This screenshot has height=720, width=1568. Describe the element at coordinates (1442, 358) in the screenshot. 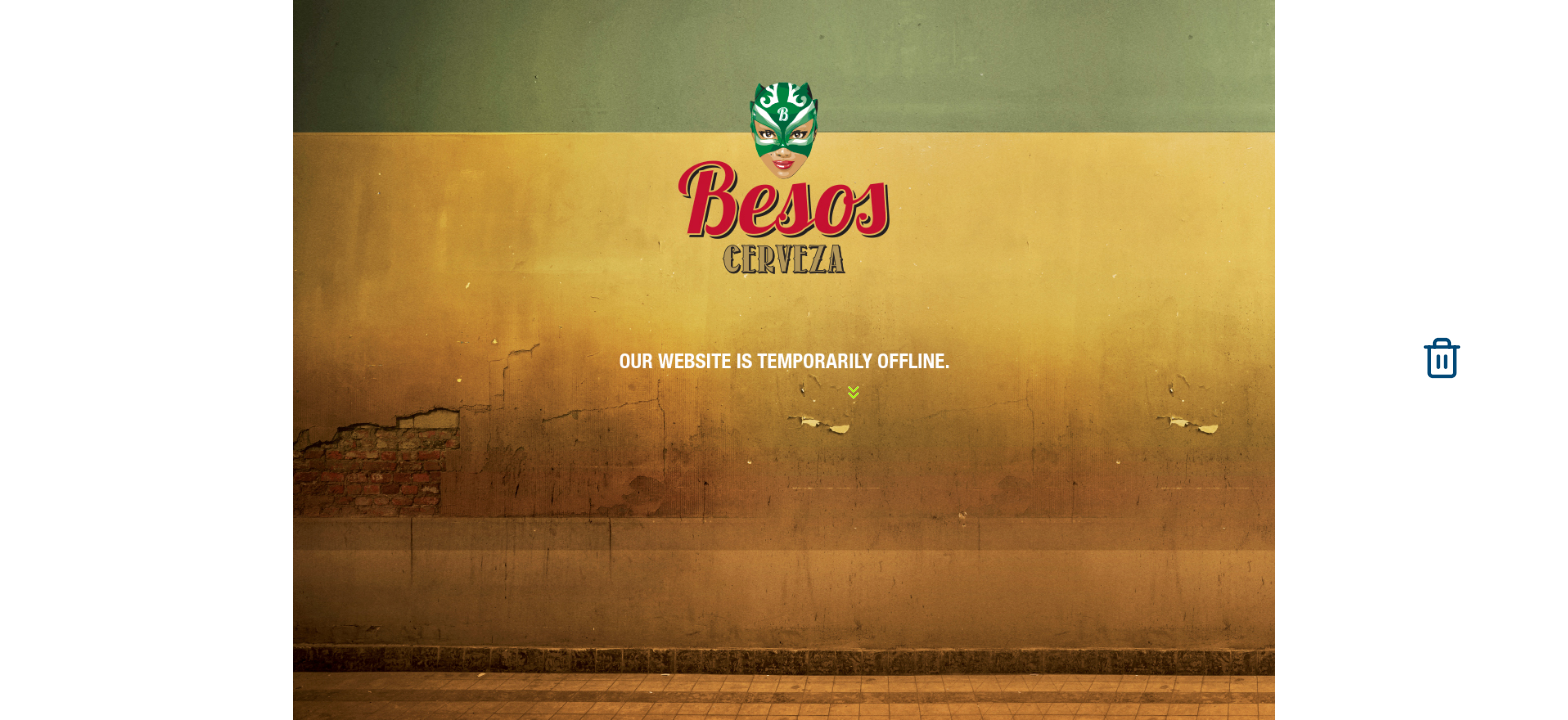

I see `delete selected item` at that location.